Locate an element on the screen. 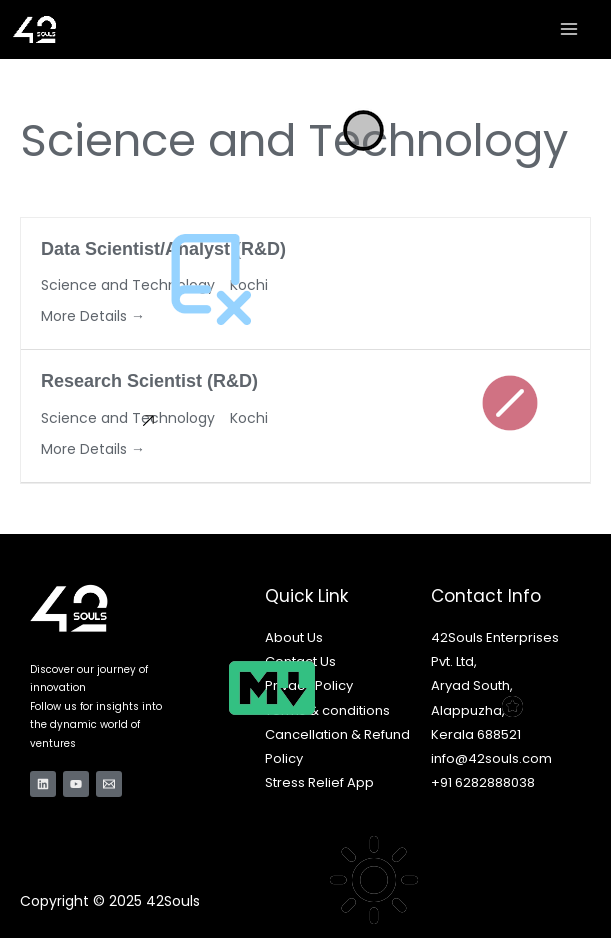 The image size is (611, 938). star or favorite an item in your feed is located at coordinates (512, 706).